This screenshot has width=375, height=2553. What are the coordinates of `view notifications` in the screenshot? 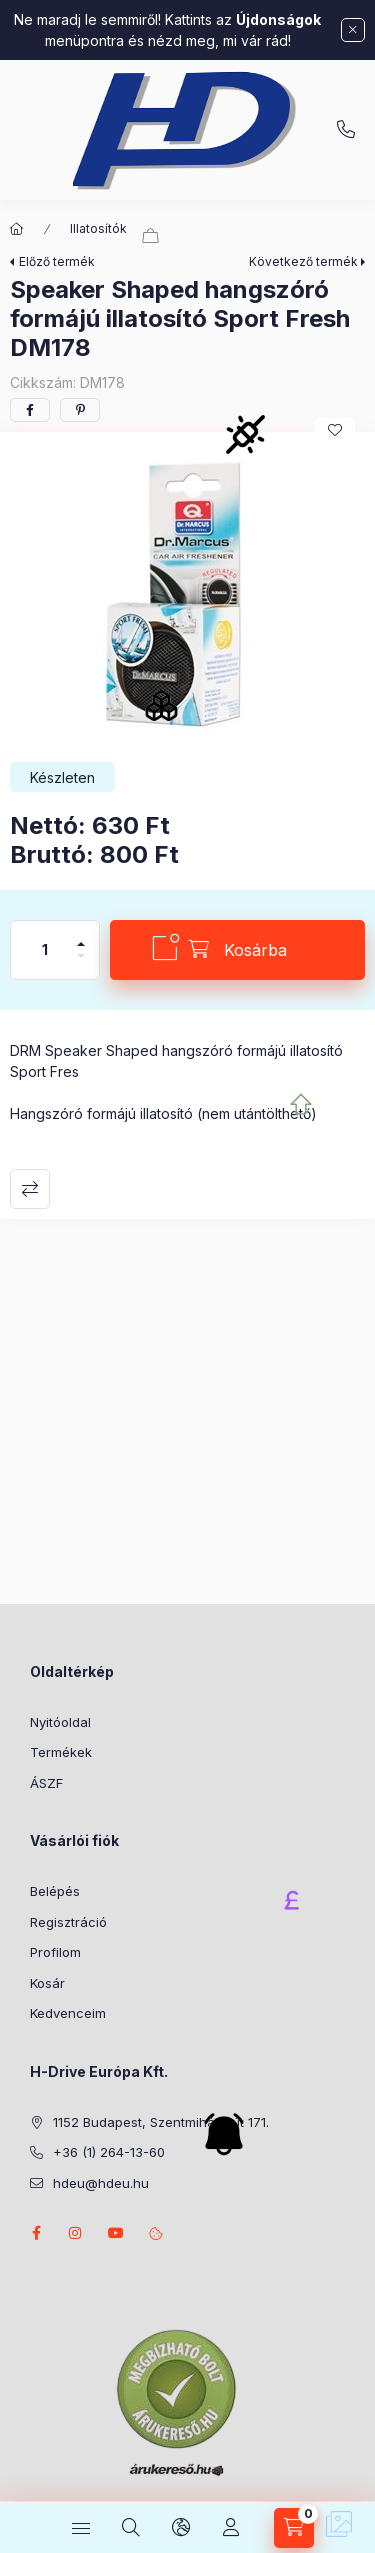 It's located at (165, 947).